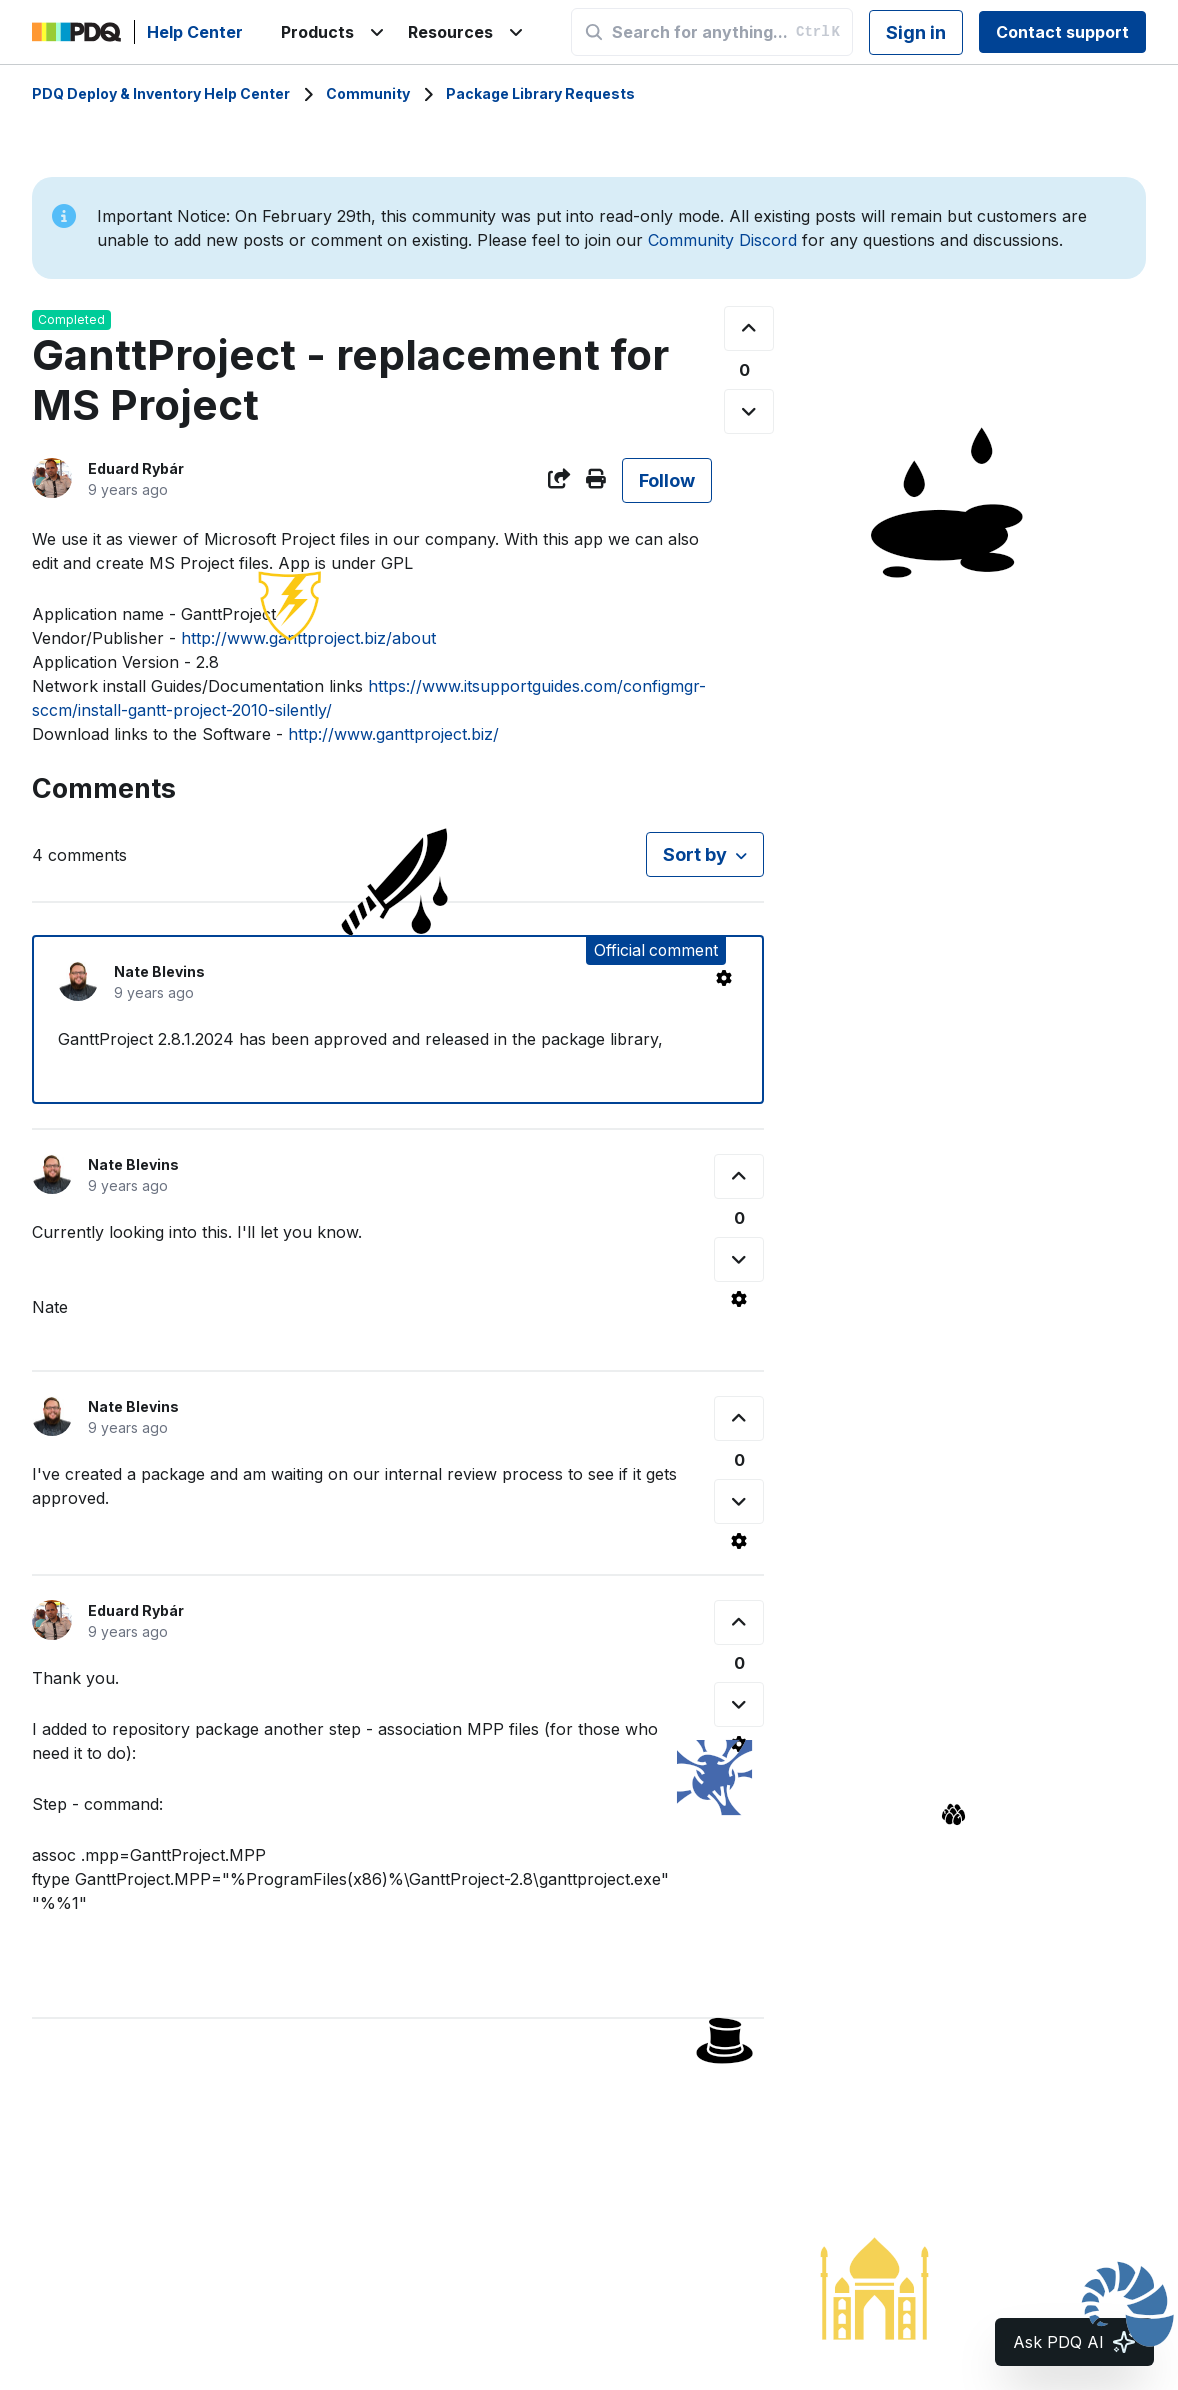 The width and height of the screenshot is (1178, 2390). Describe the element at coordinates (290, 606) in the screenshot. I see `activate electric shield ability` at that location.